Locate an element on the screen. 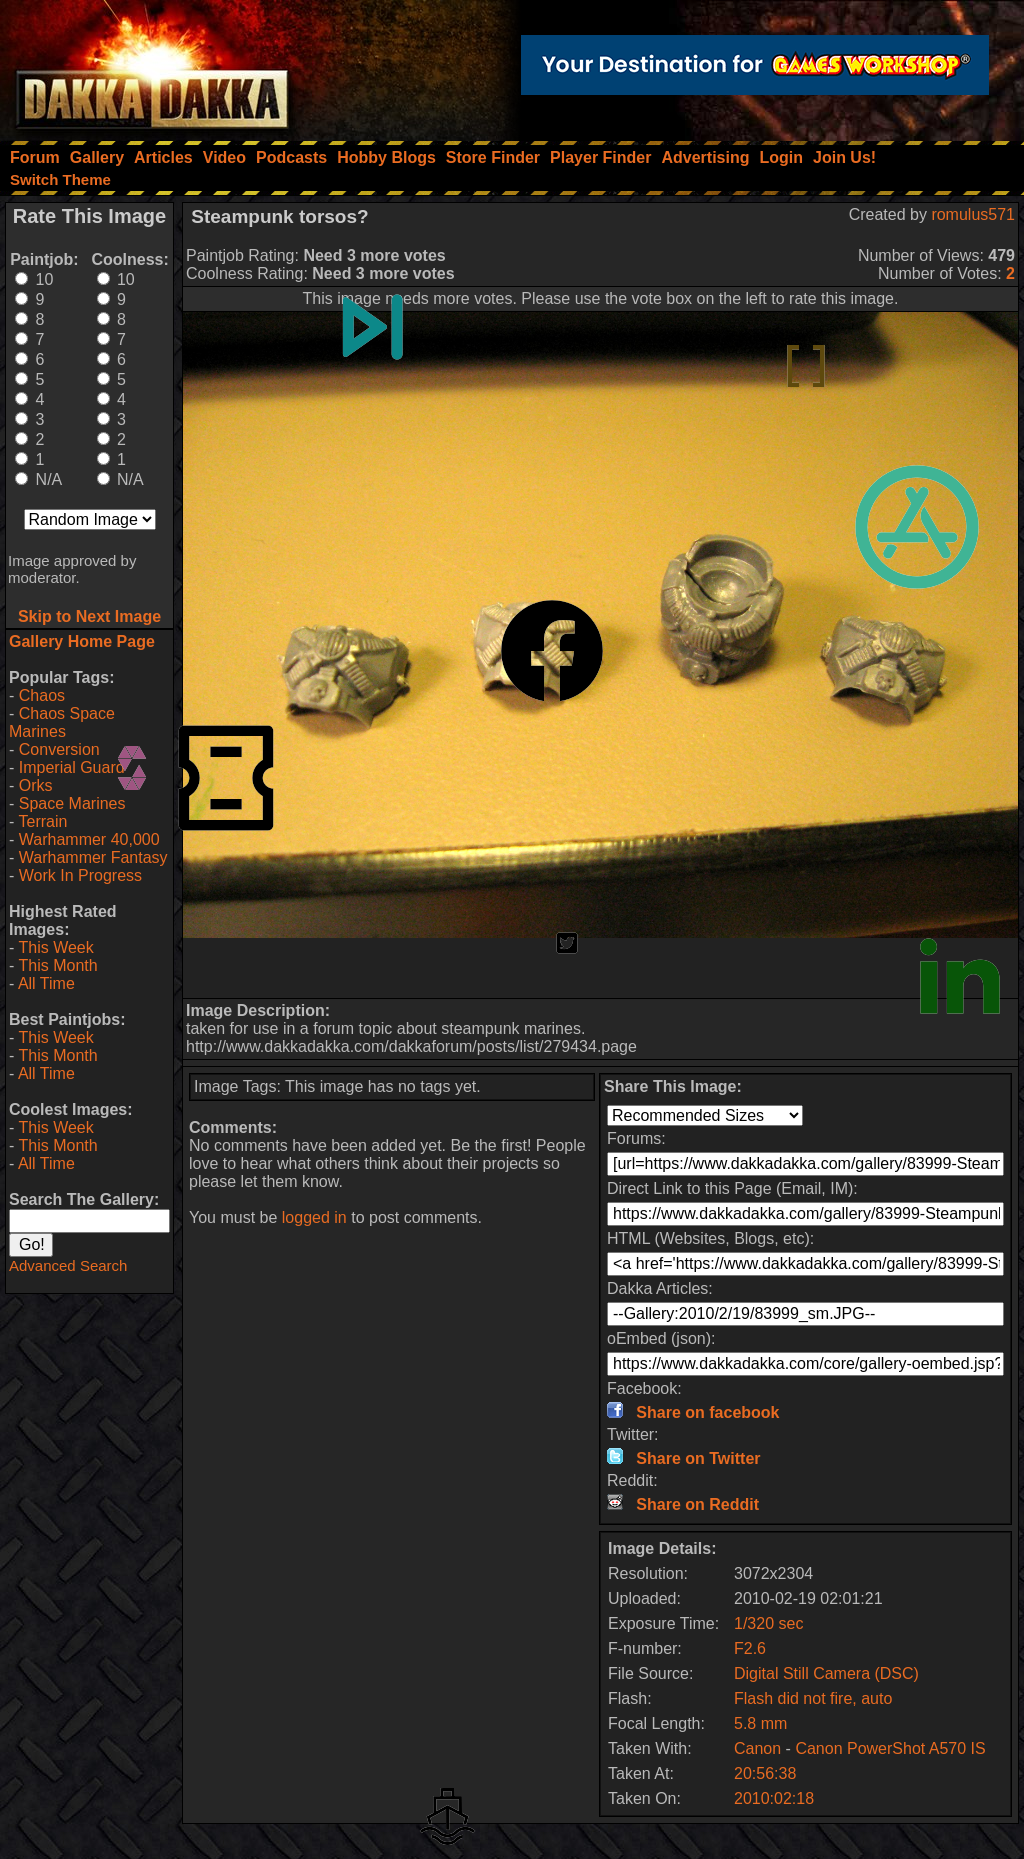 This screenshot has height=1859, width=1024. link to Solidity smart contract documentation is located at coordinates (132, 768).